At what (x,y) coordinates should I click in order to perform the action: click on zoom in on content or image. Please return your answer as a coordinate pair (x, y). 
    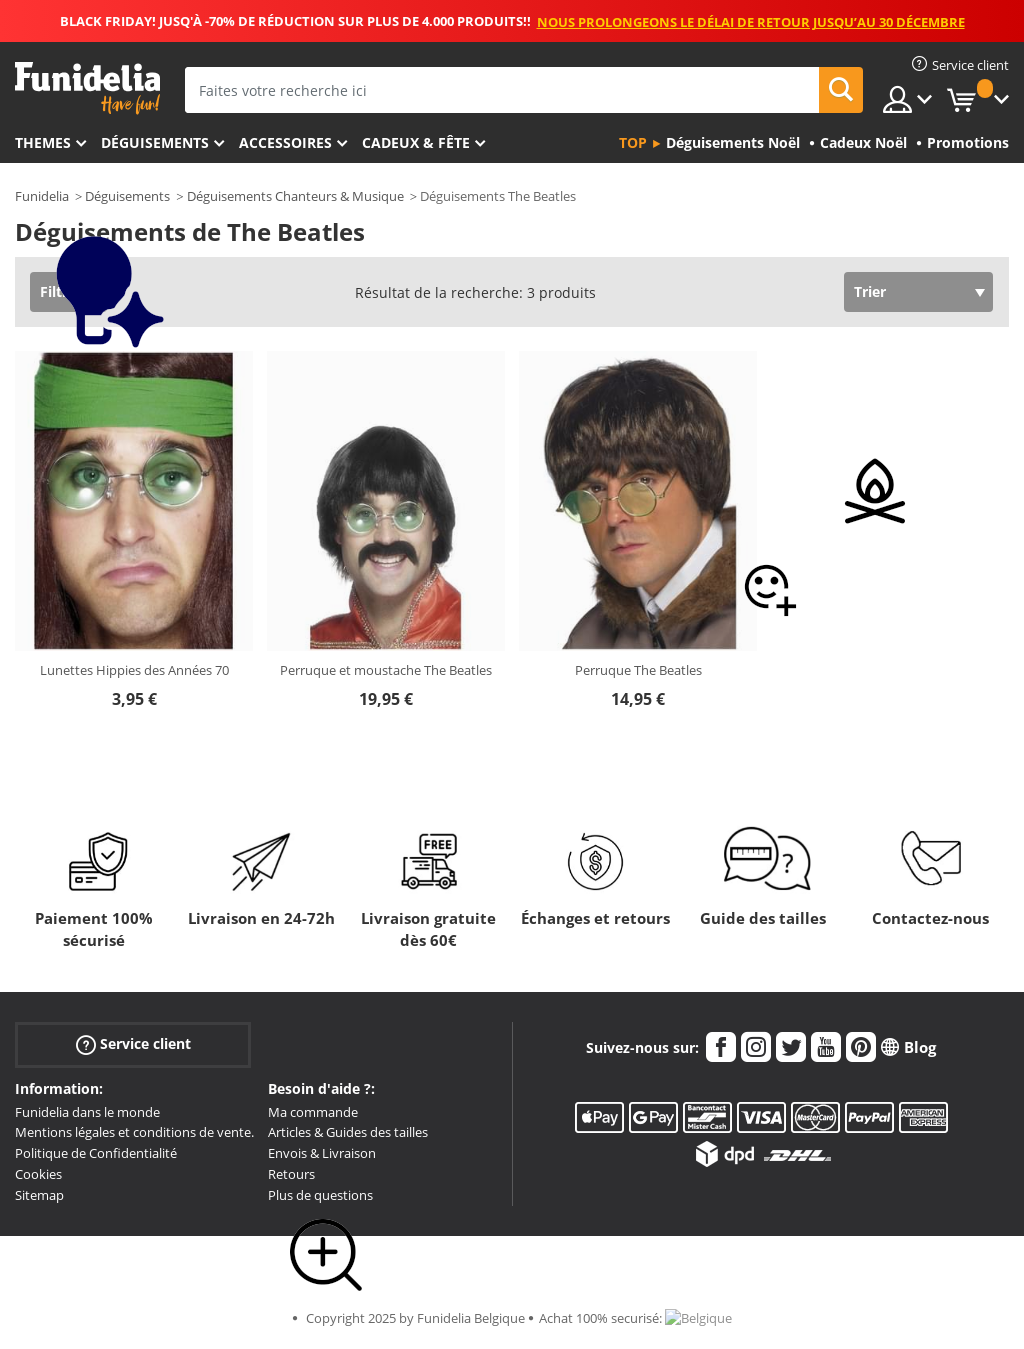
    Looking at the image, I should click on (327, 1256).